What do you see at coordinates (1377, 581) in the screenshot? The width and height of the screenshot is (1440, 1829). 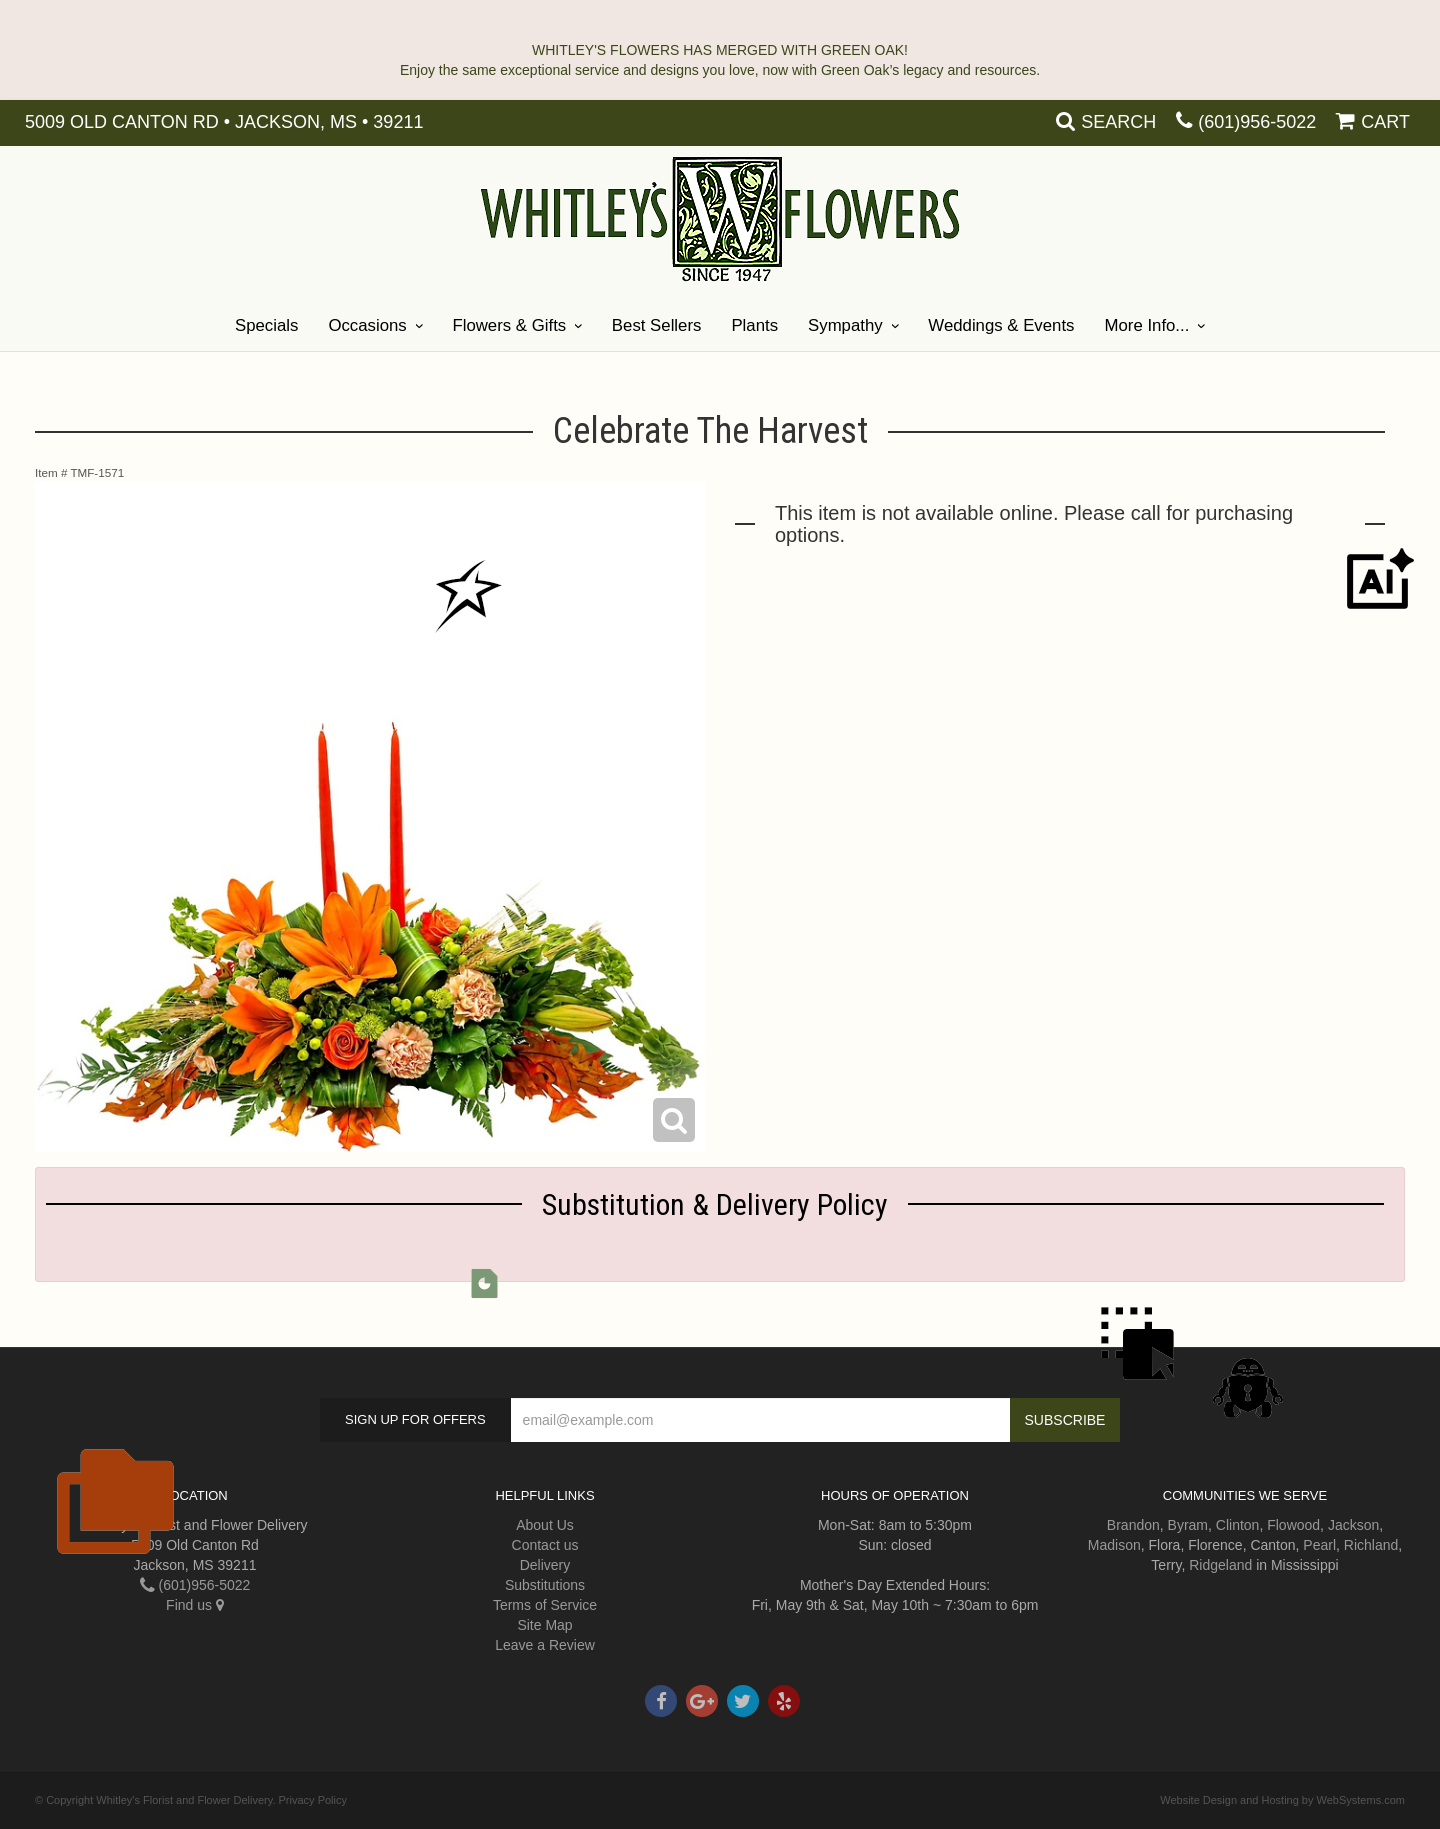 I see `generate content using AI` at bounding box center [1377, 581].